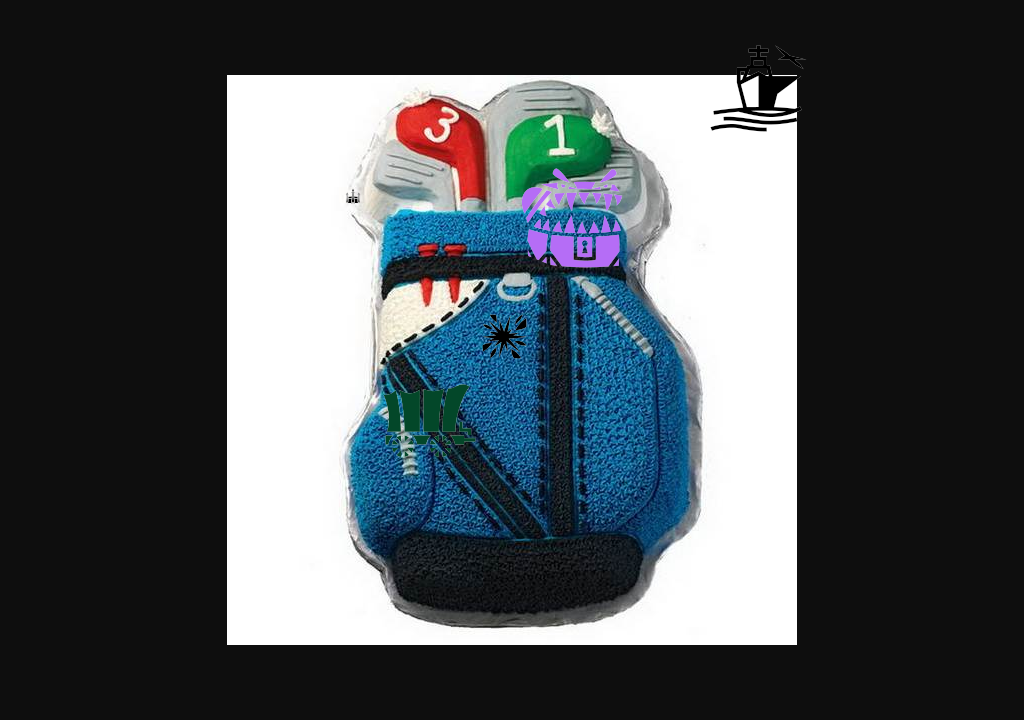  I want to click on access western or frontier-themed game content, so click(429, 411).